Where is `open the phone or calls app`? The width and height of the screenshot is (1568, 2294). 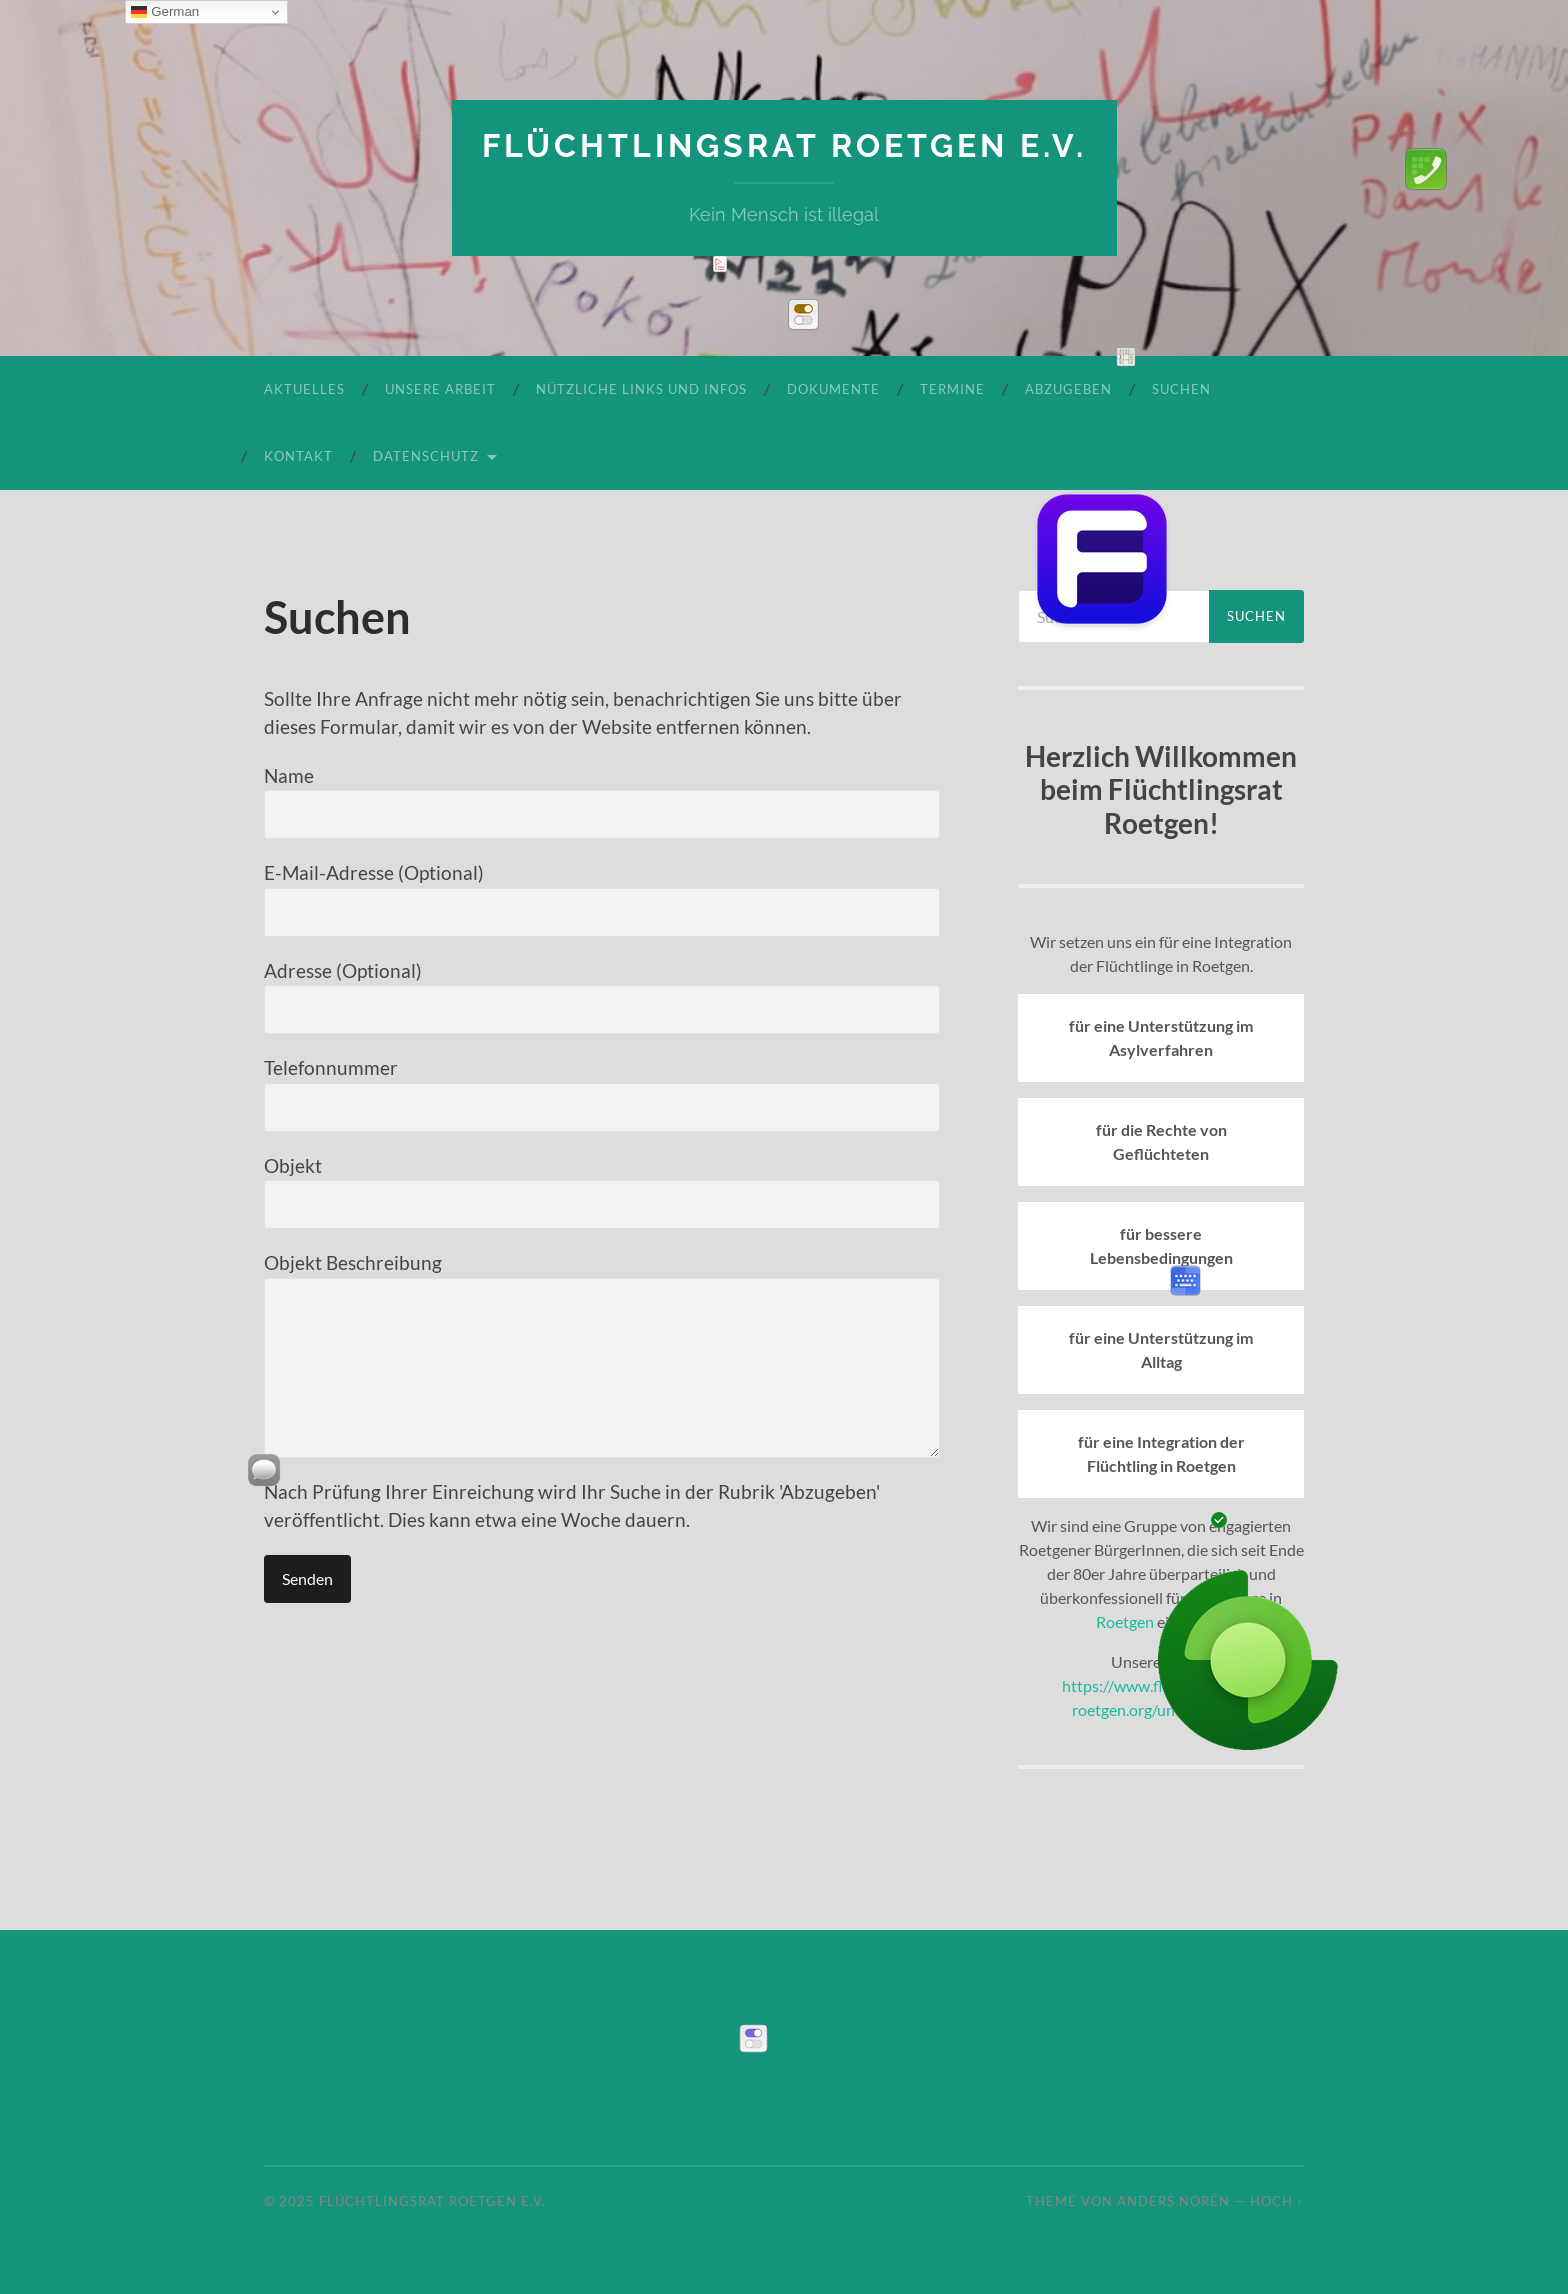
open the phone or calls app is located at coordinates (1426, 169).